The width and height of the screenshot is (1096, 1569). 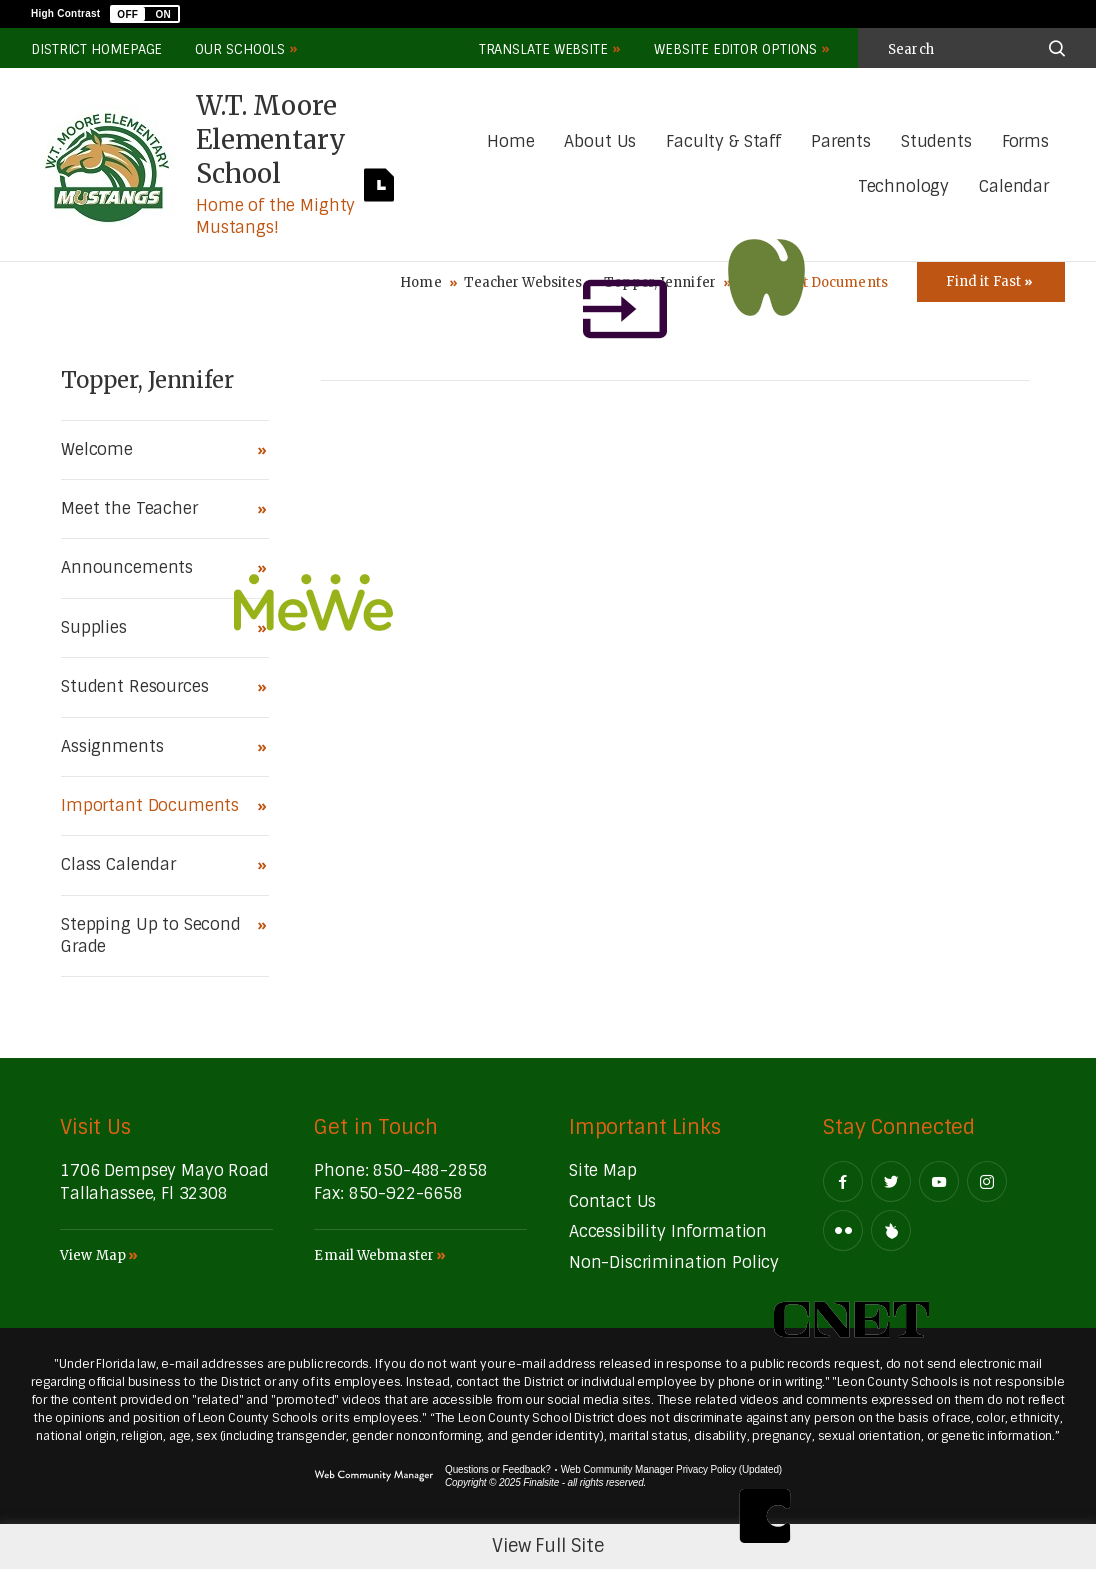 What do you see at coordinates (379, 185) in the screenshot?
I see `view file version history` at bounding box center [379, 185].